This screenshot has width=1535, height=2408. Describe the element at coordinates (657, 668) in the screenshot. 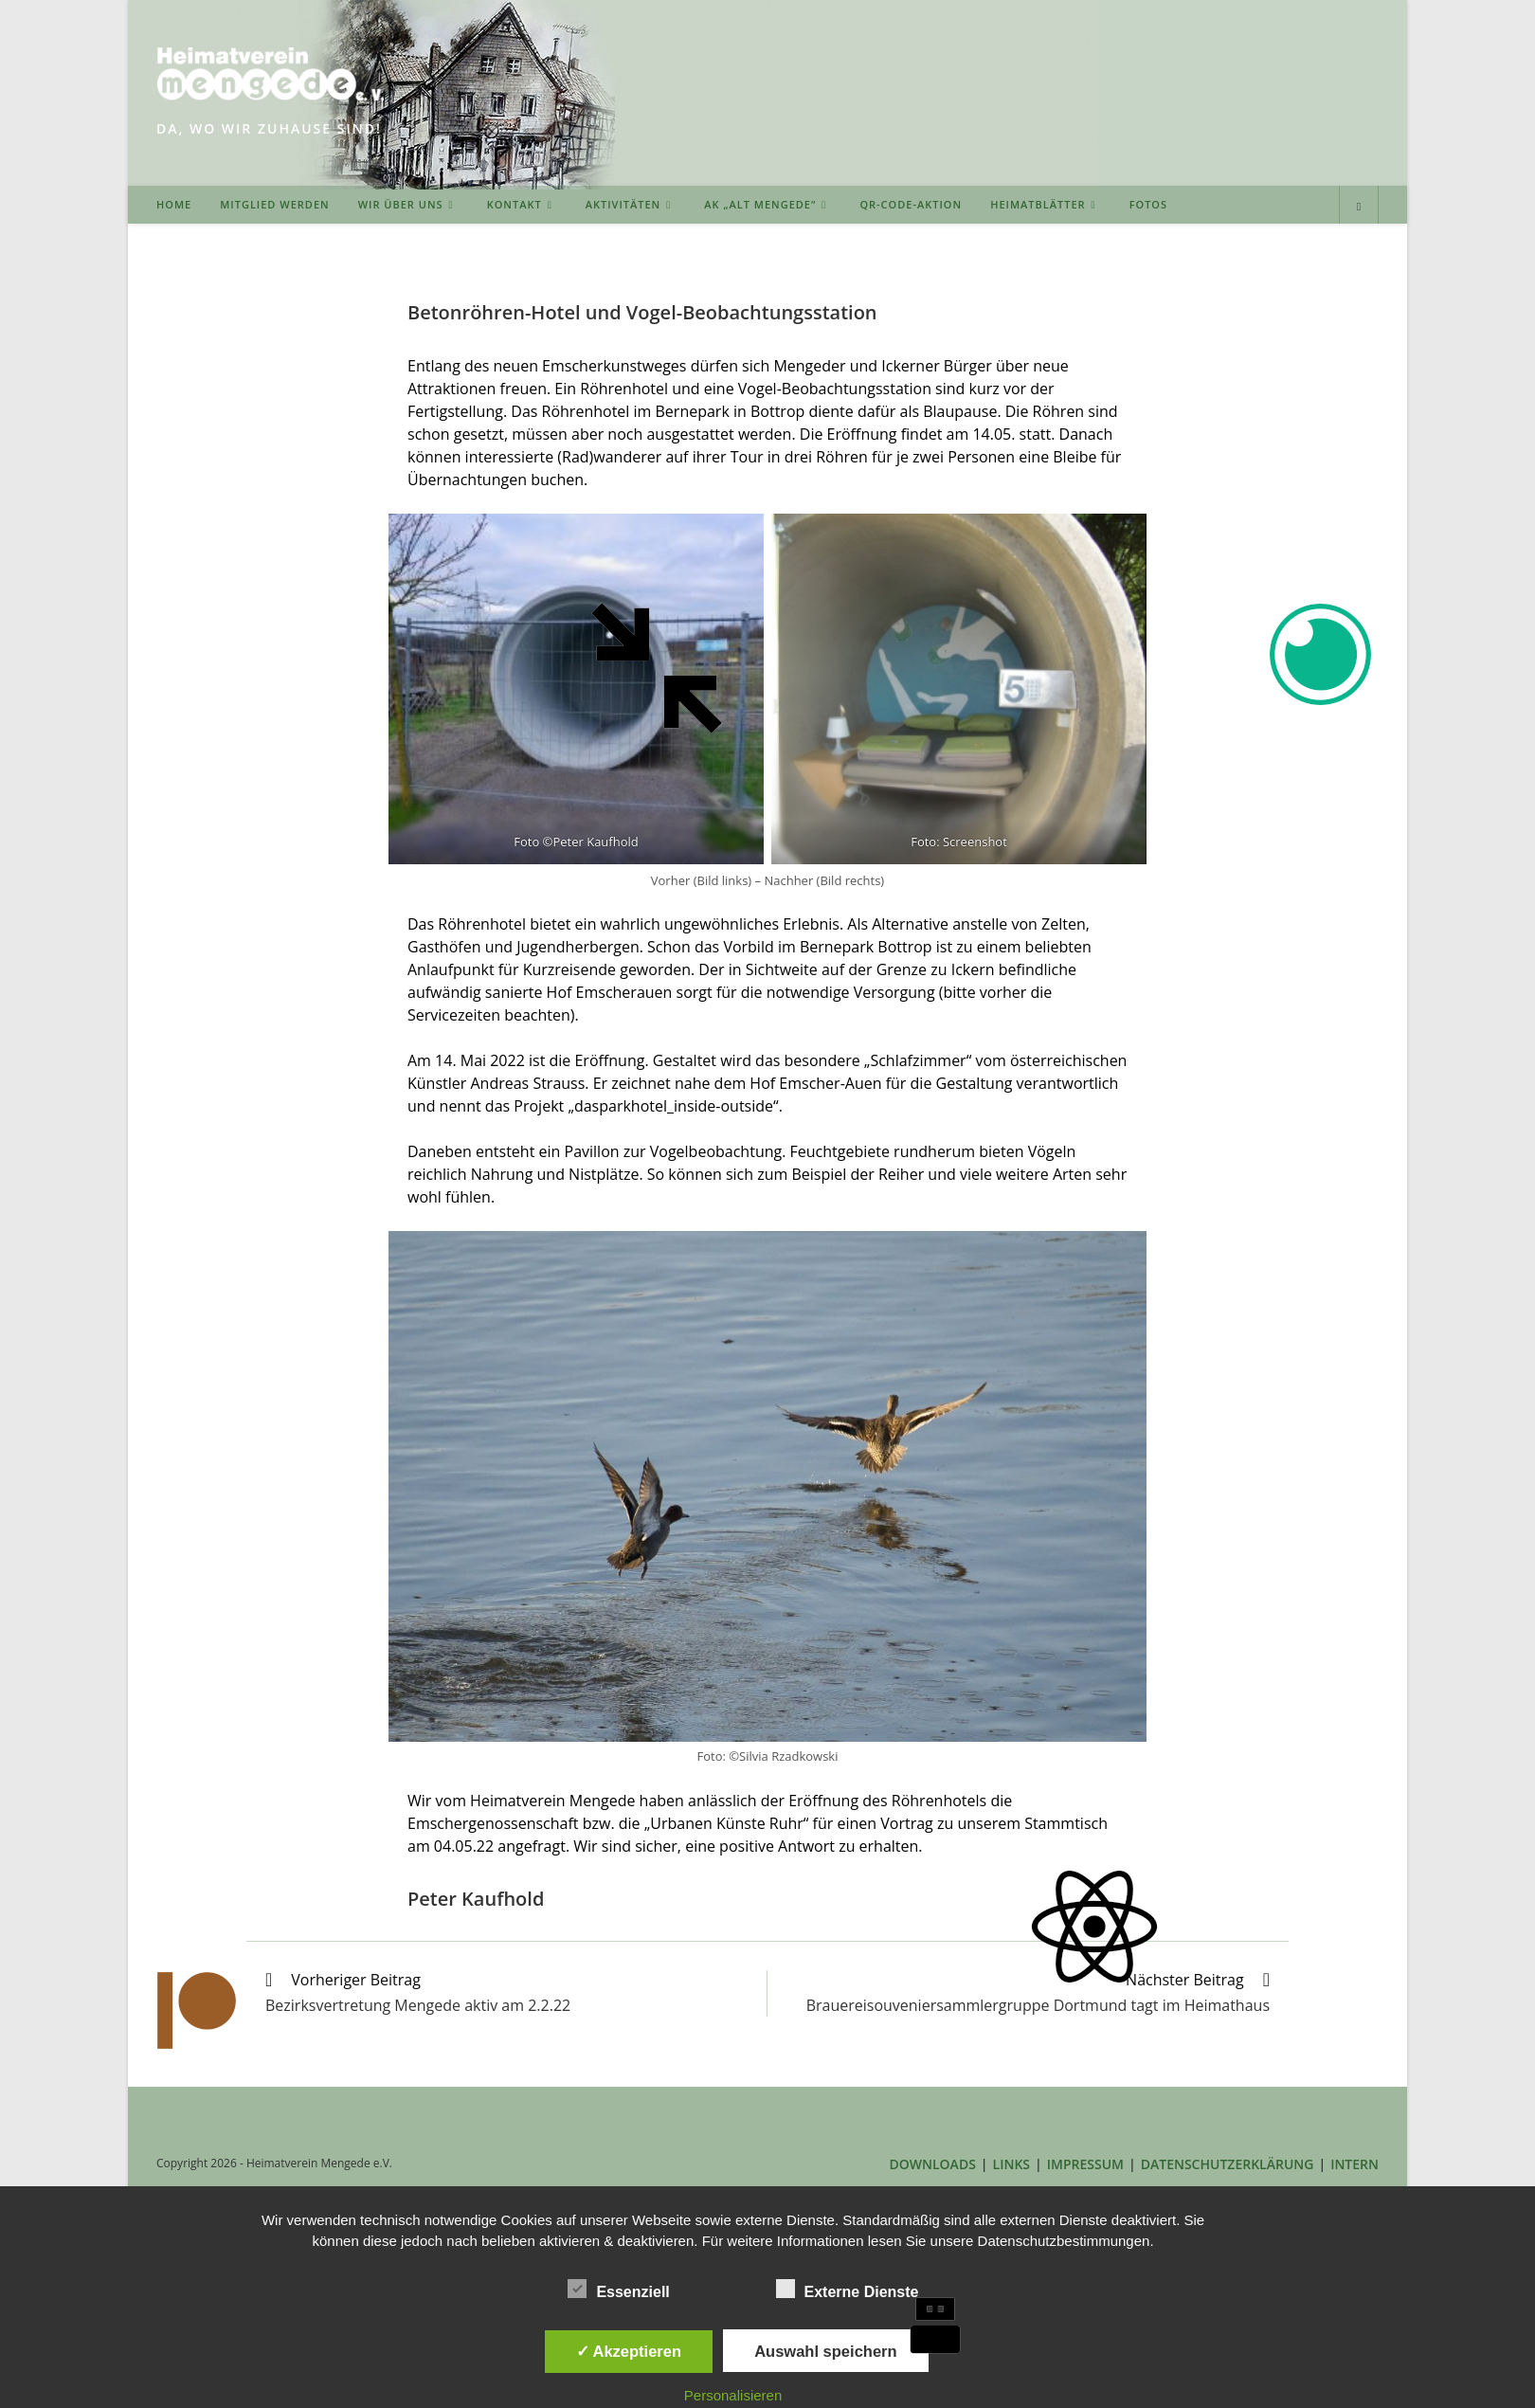

I see `collapse or minimize an expanded view` at that location.